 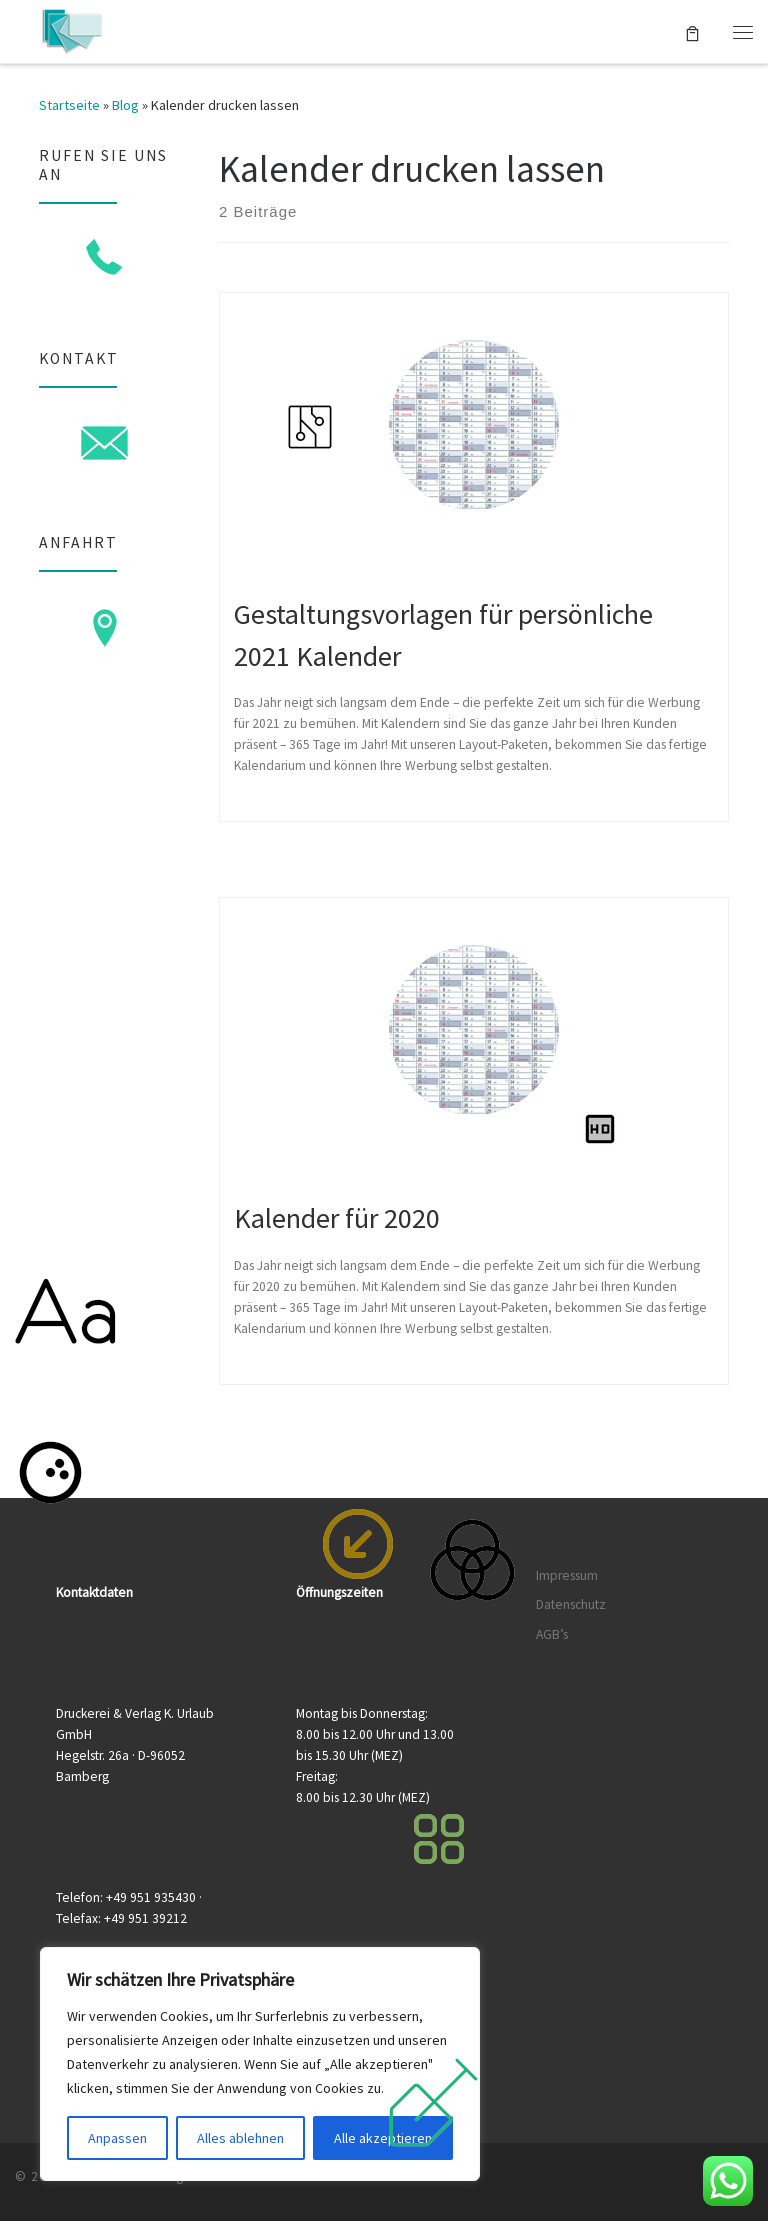 What do you see at coordinates (310, 427) in the screenshot?
I see `access hardware or circuit settings` at bounding box center [310, 427].